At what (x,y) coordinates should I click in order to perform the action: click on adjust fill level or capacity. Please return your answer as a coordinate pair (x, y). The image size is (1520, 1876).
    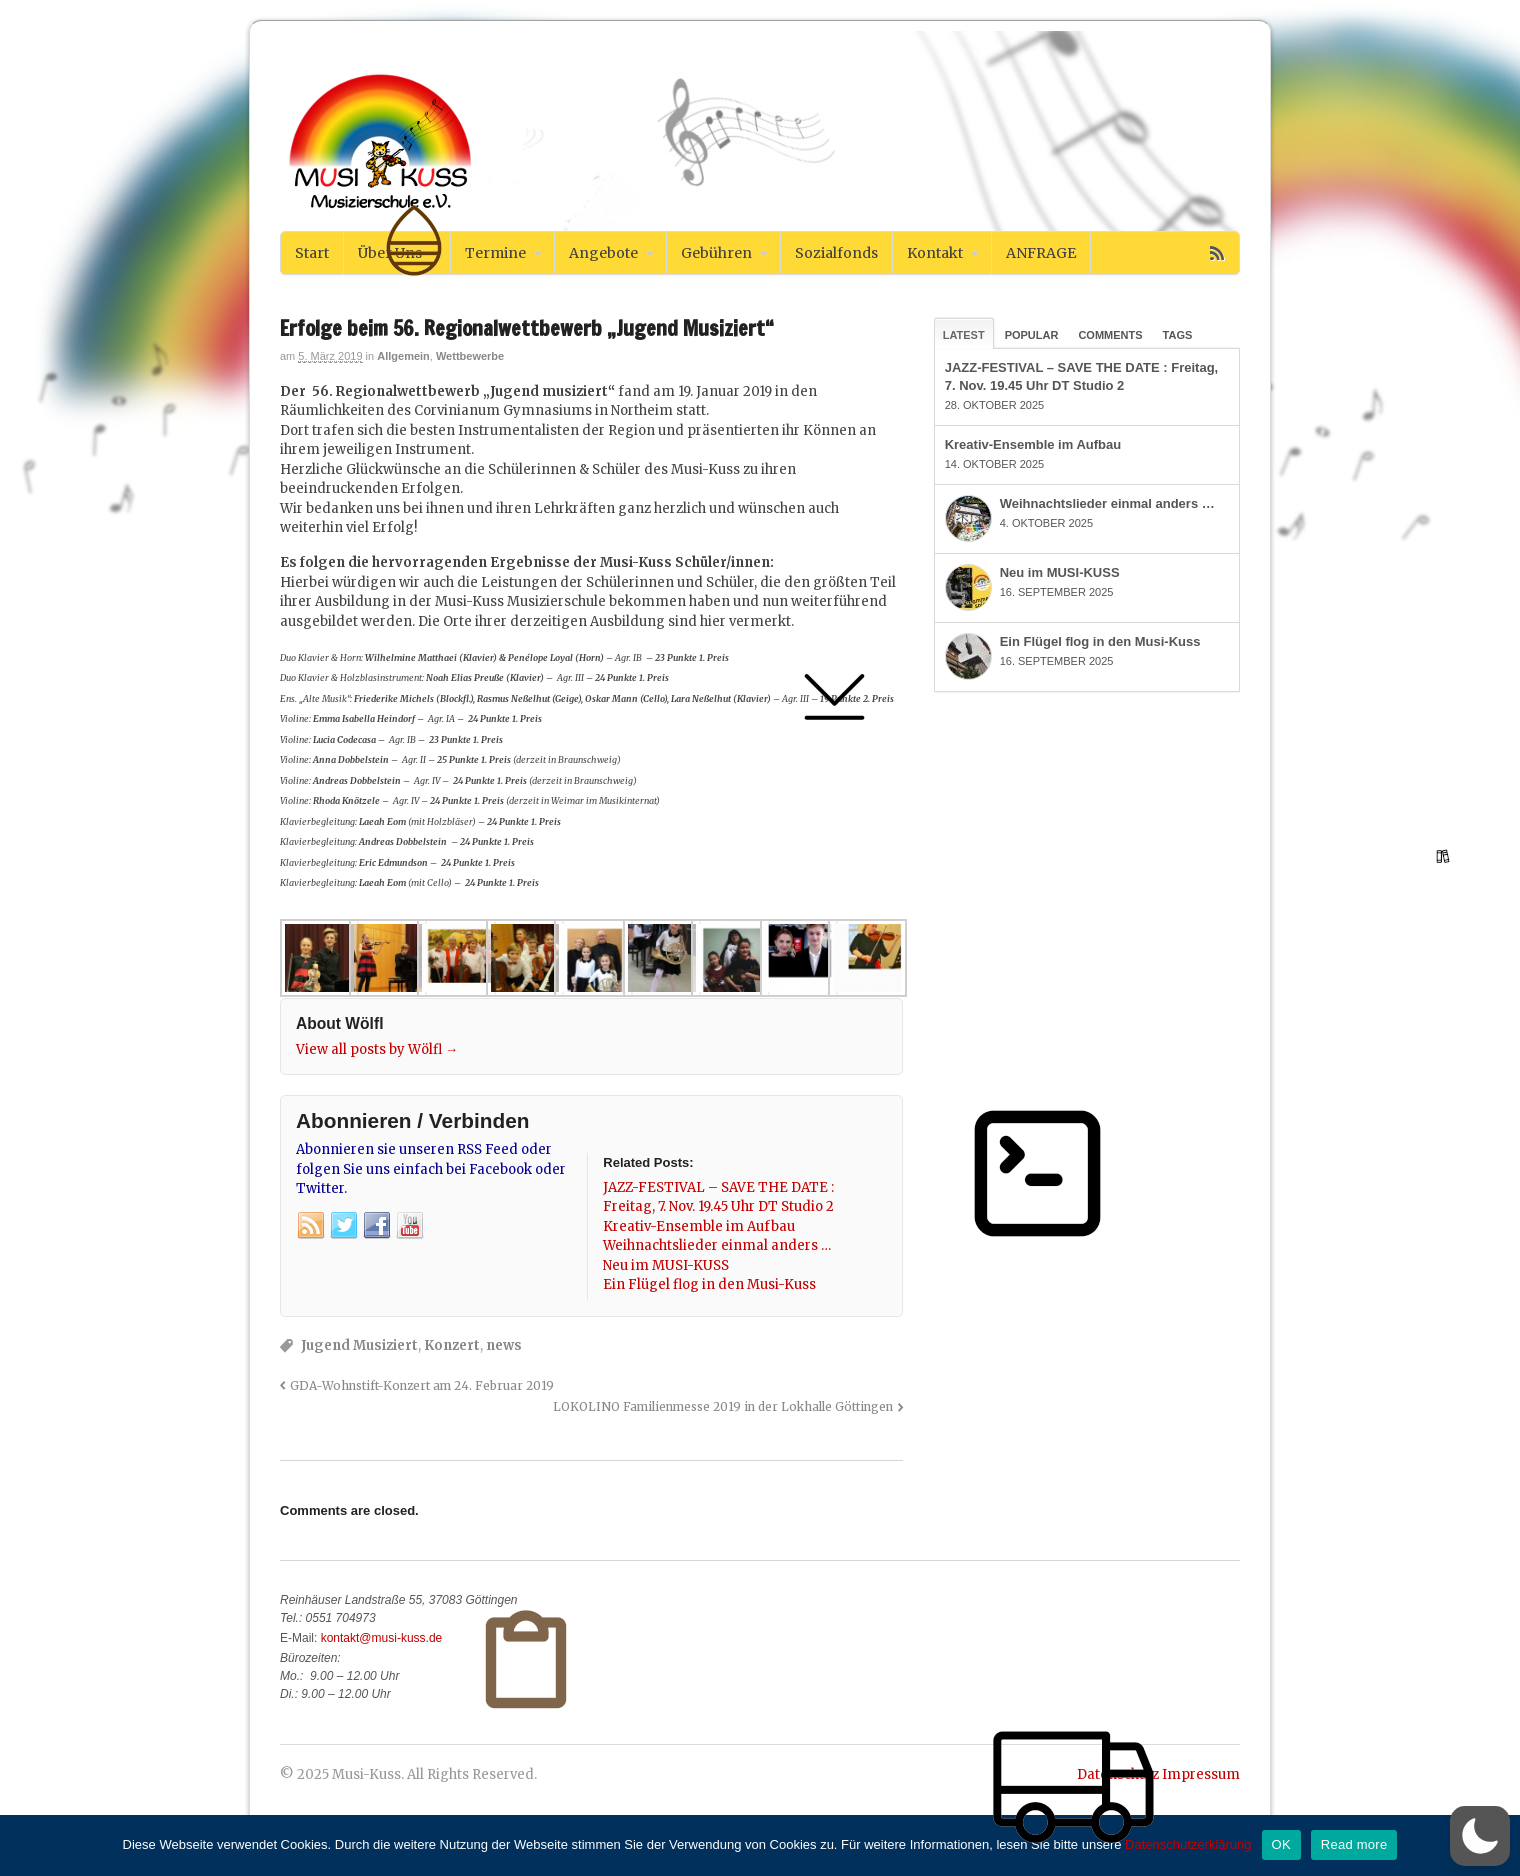
    Looking at the image, I should click on (414, 243).